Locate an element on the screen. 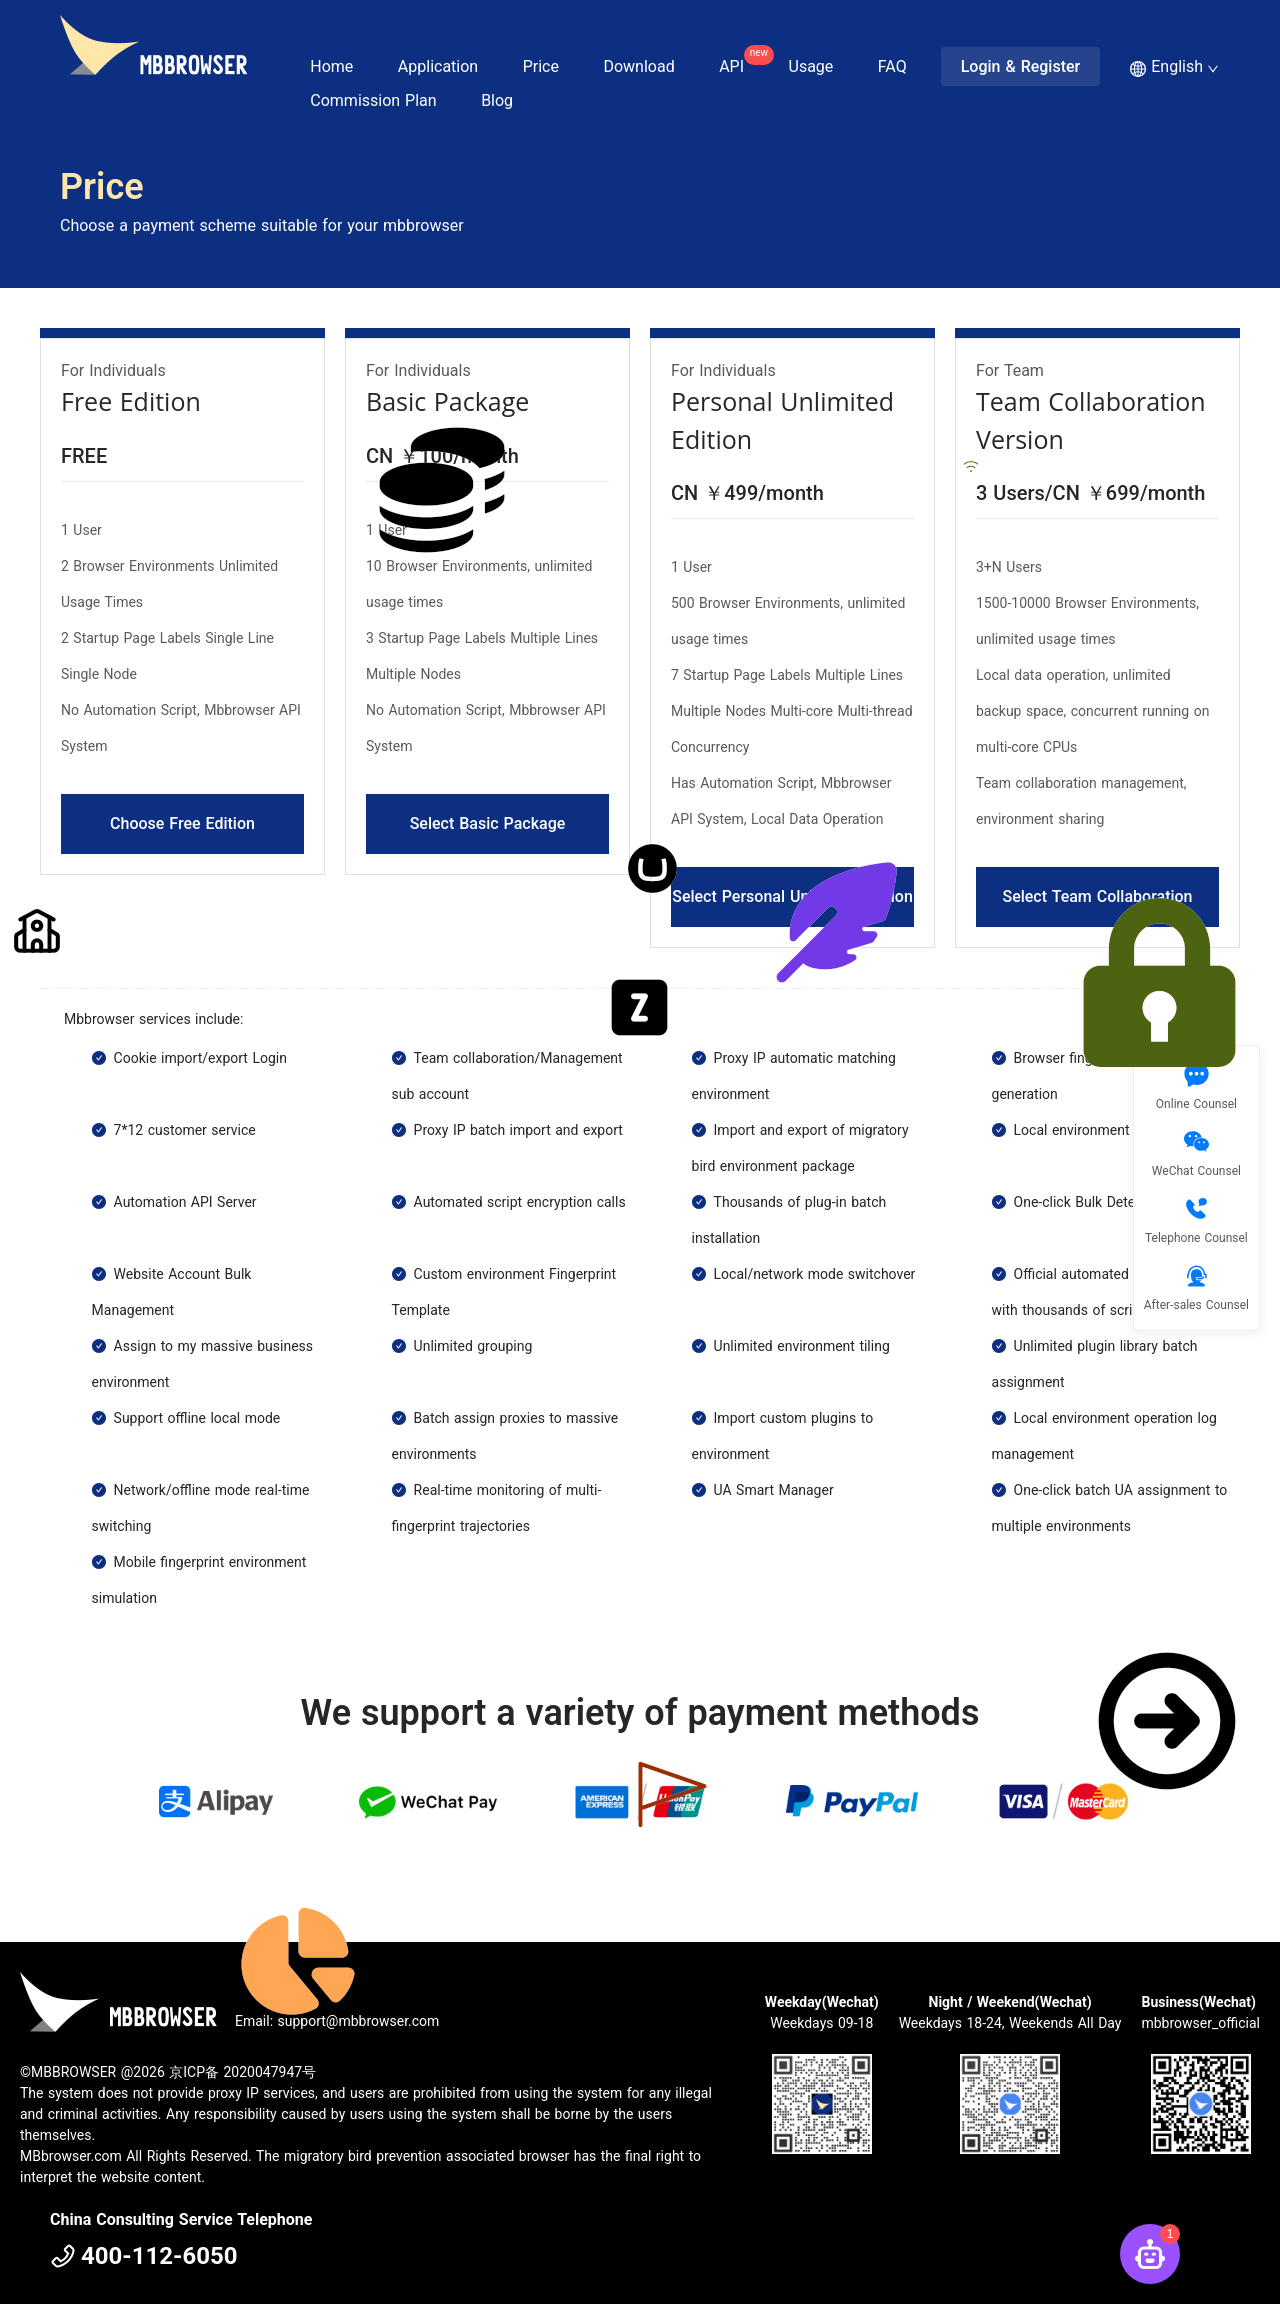  indicates moderate wifi signal strength is located at coordinates (971, 464).